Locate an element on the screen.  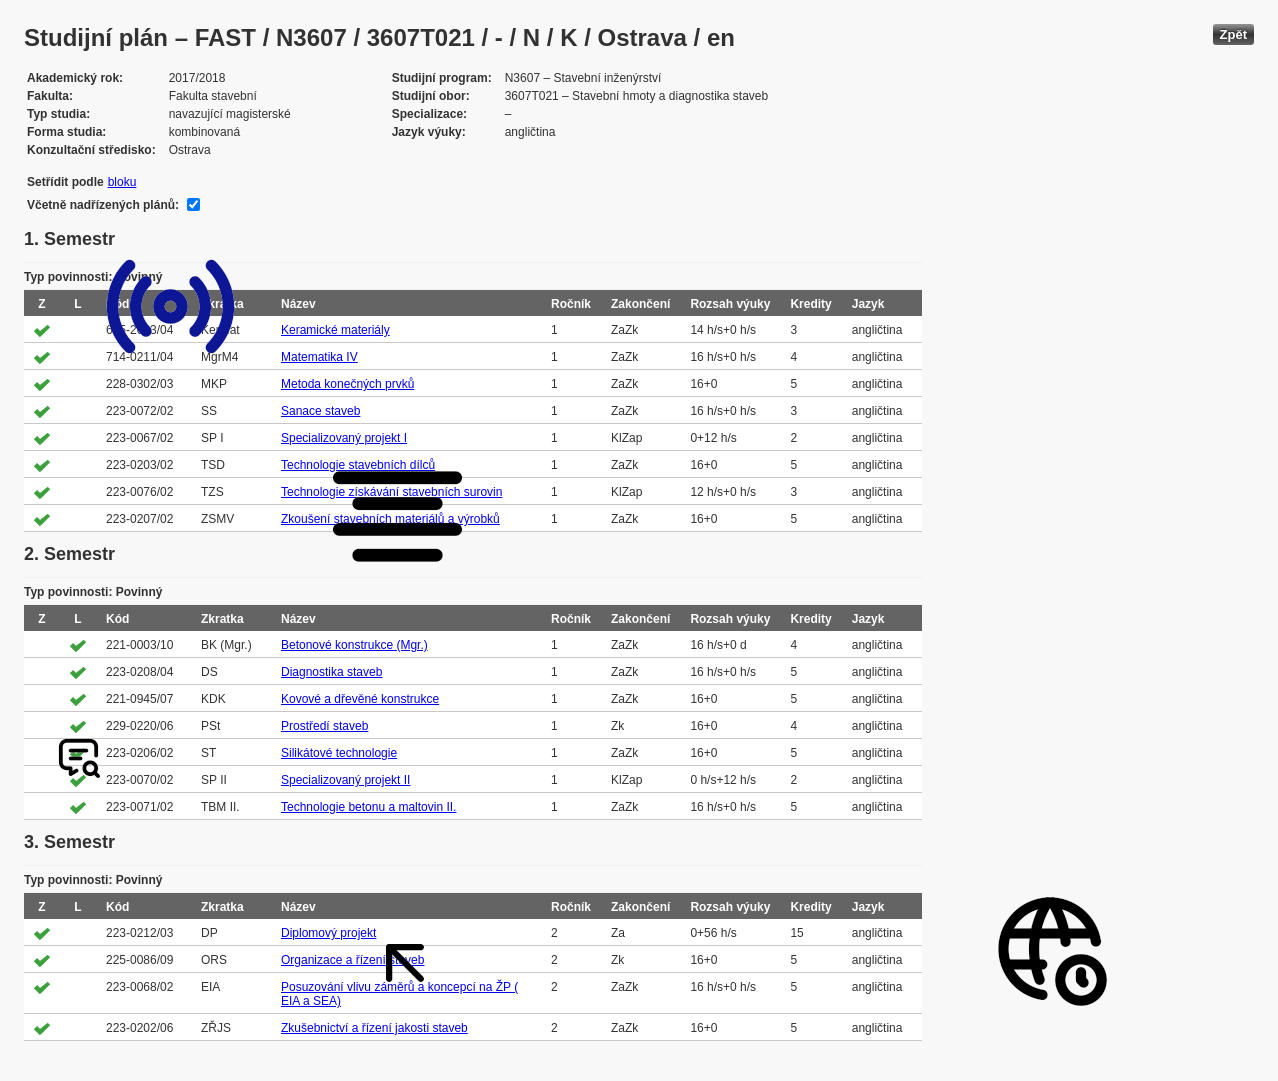
center-align text or content is located at coordinates (397, 516).